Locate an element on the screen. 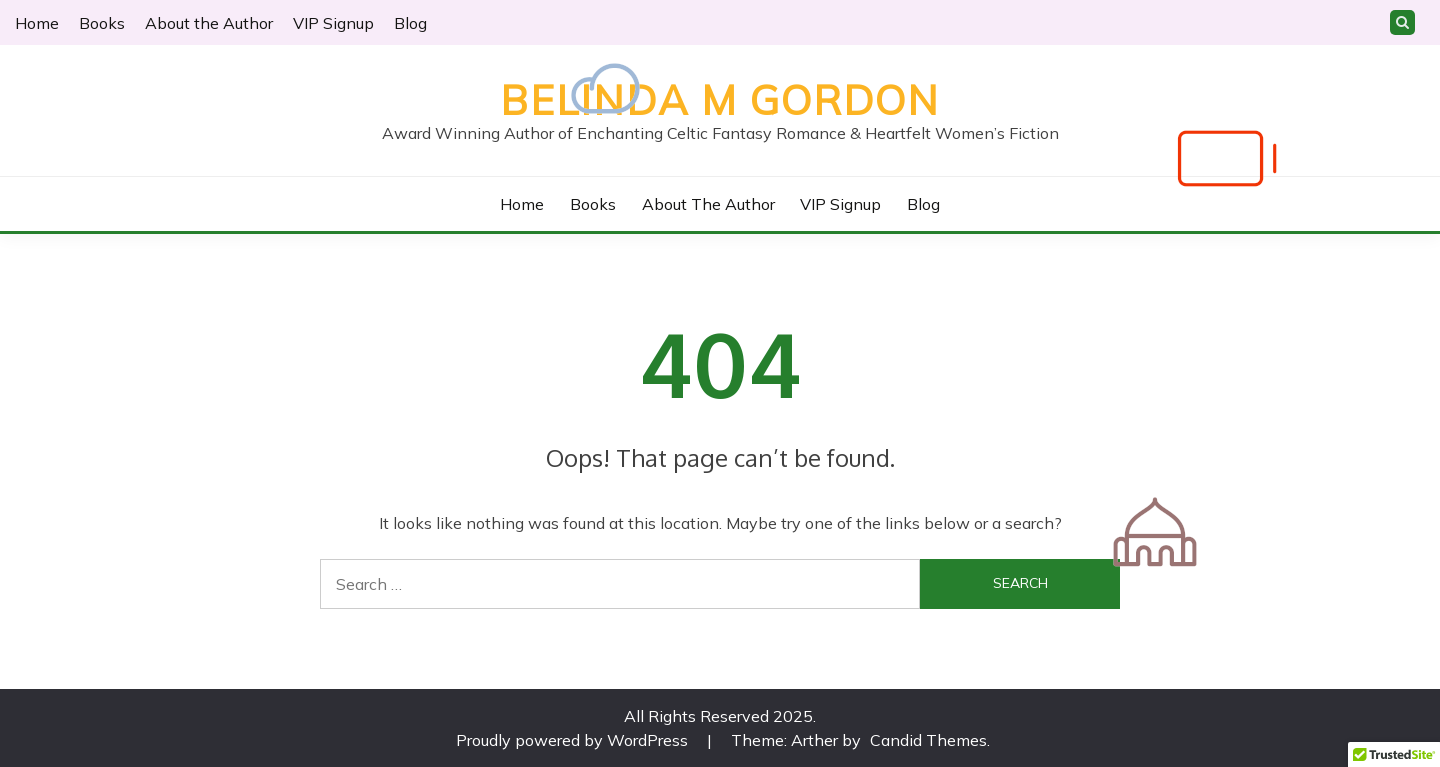 The width and height of the screenshot is (1440, 767). indicates a mosque or islamic place of worship nearby is located at coordinates (1155, 536).